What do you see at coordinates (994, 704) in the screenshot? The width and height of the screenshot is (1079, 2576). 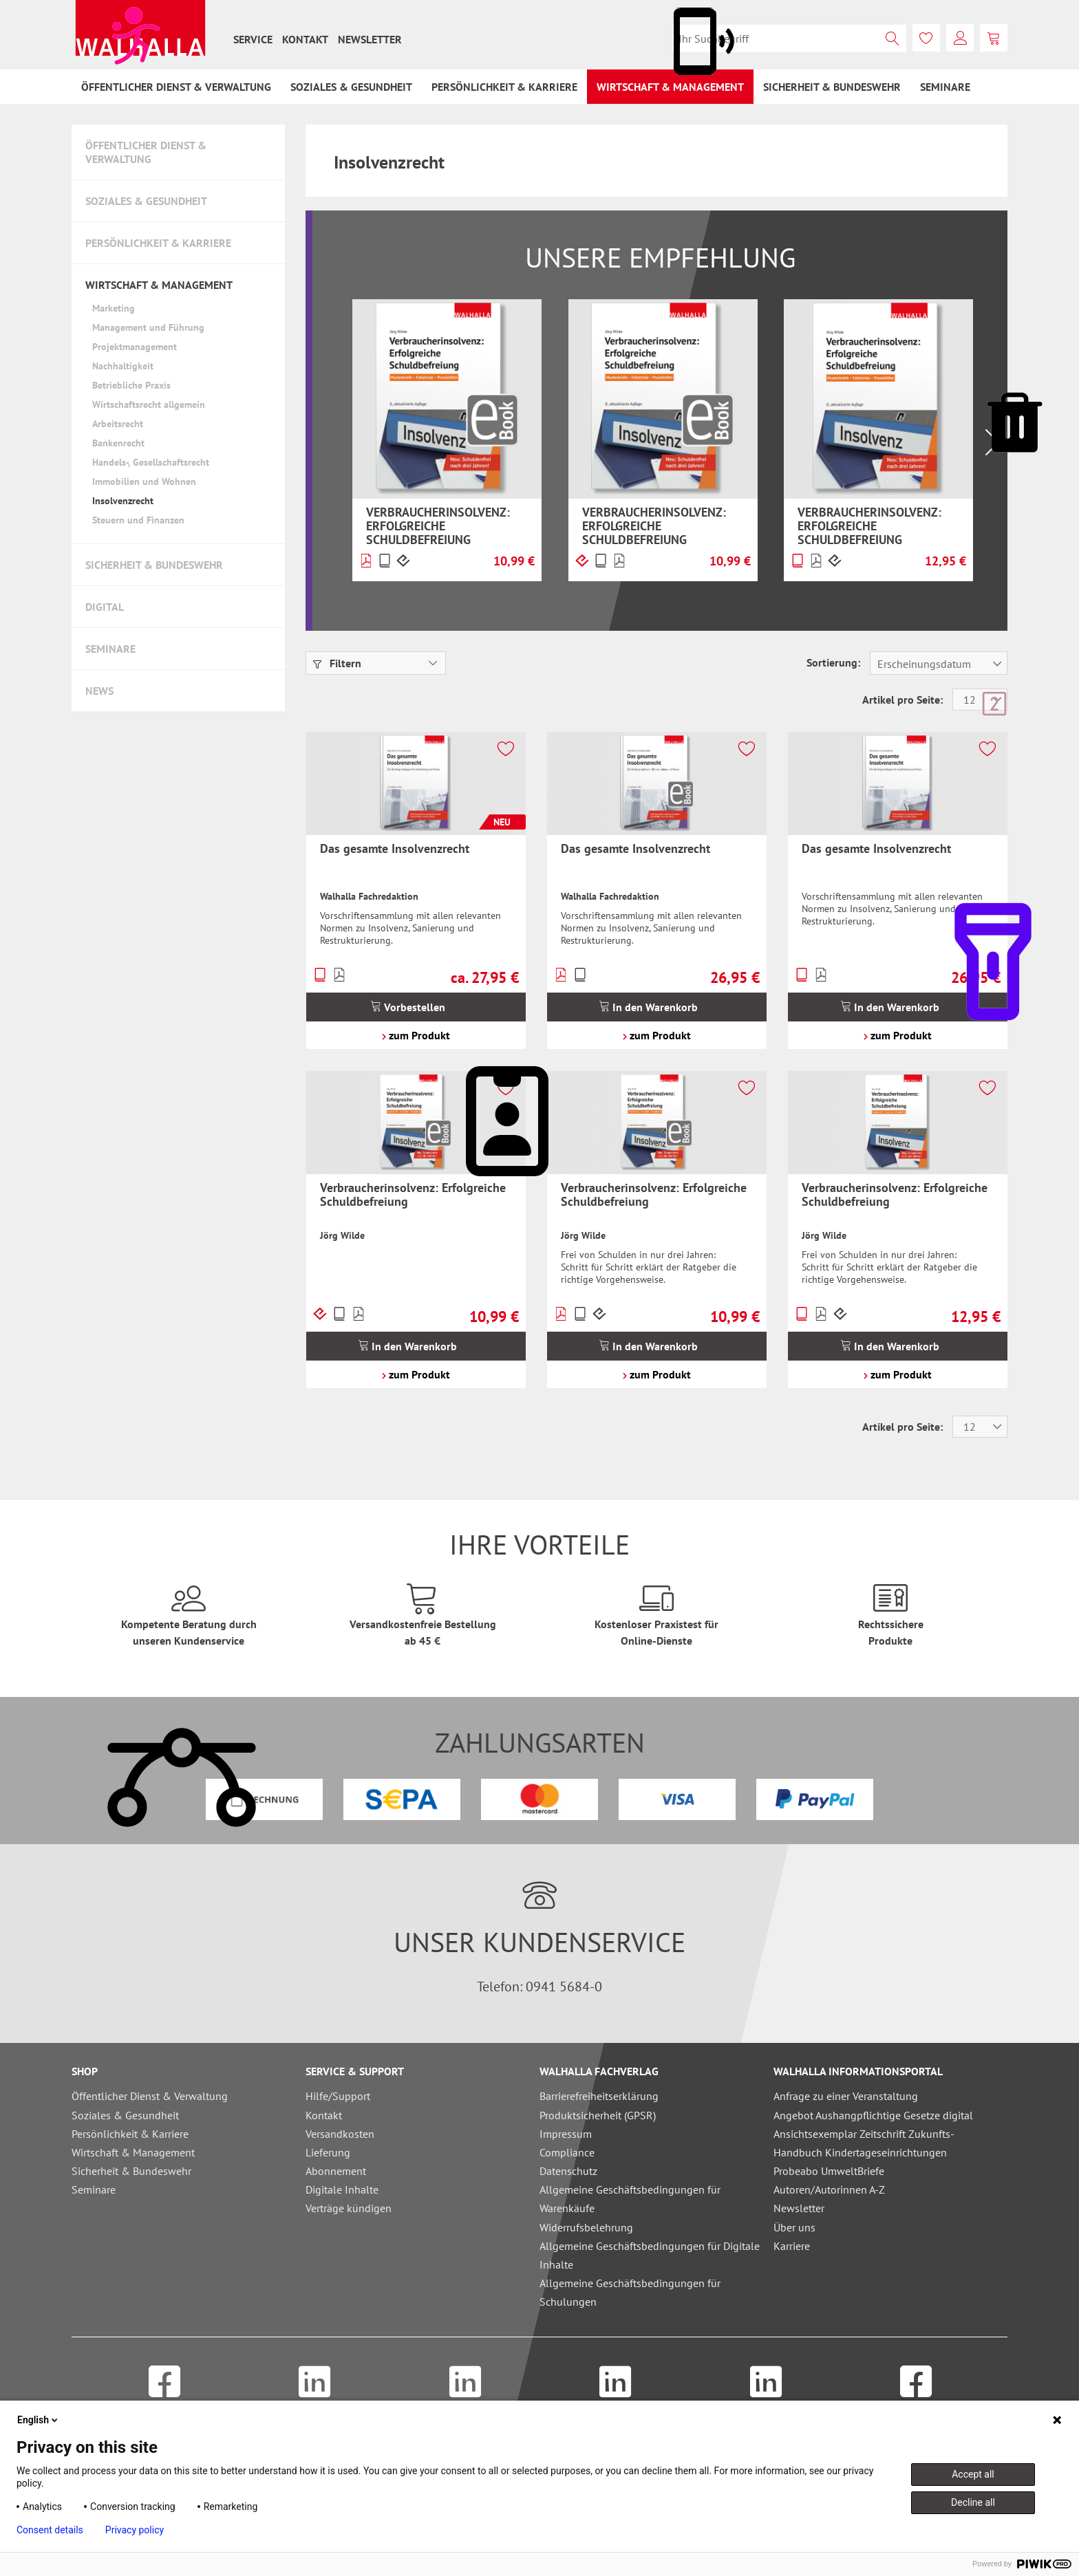 I see `select option number two` at bounding box center [994, 704].